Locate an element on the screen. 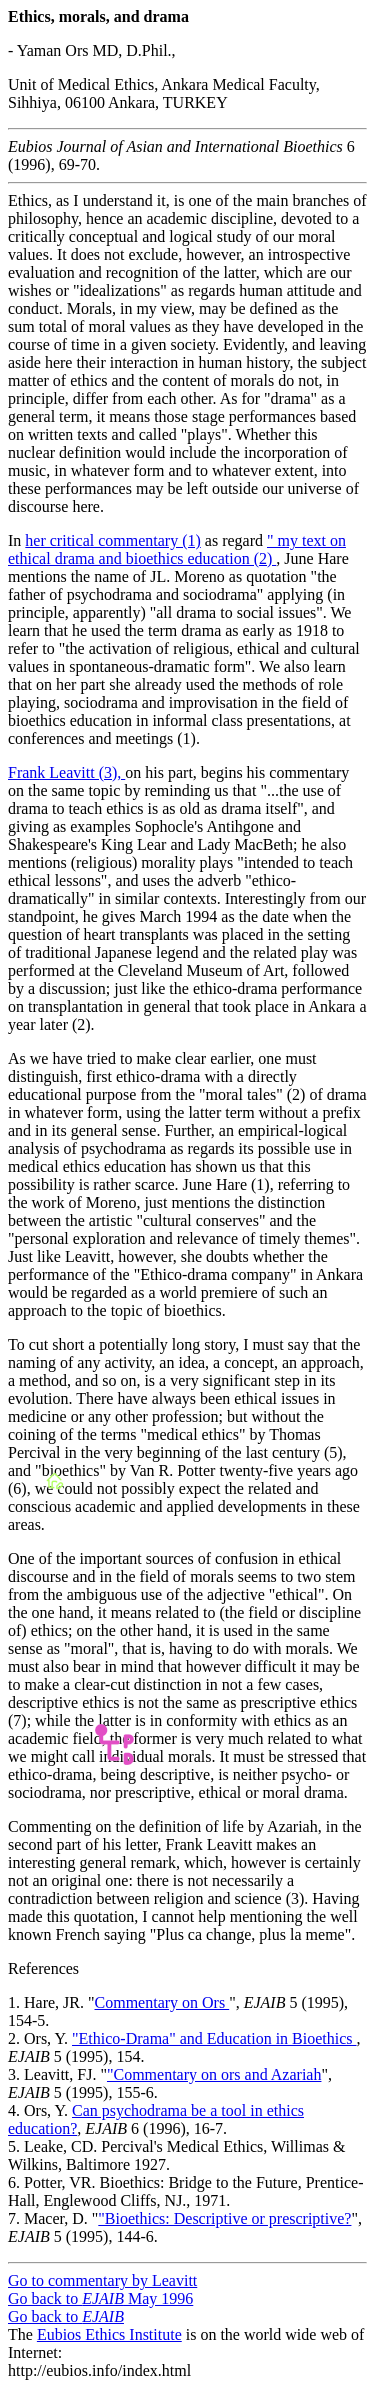 Image resolution: width=375 pixels, height=2388 pixels. select automatic transmission mode is located at coordinates (115, 1744).